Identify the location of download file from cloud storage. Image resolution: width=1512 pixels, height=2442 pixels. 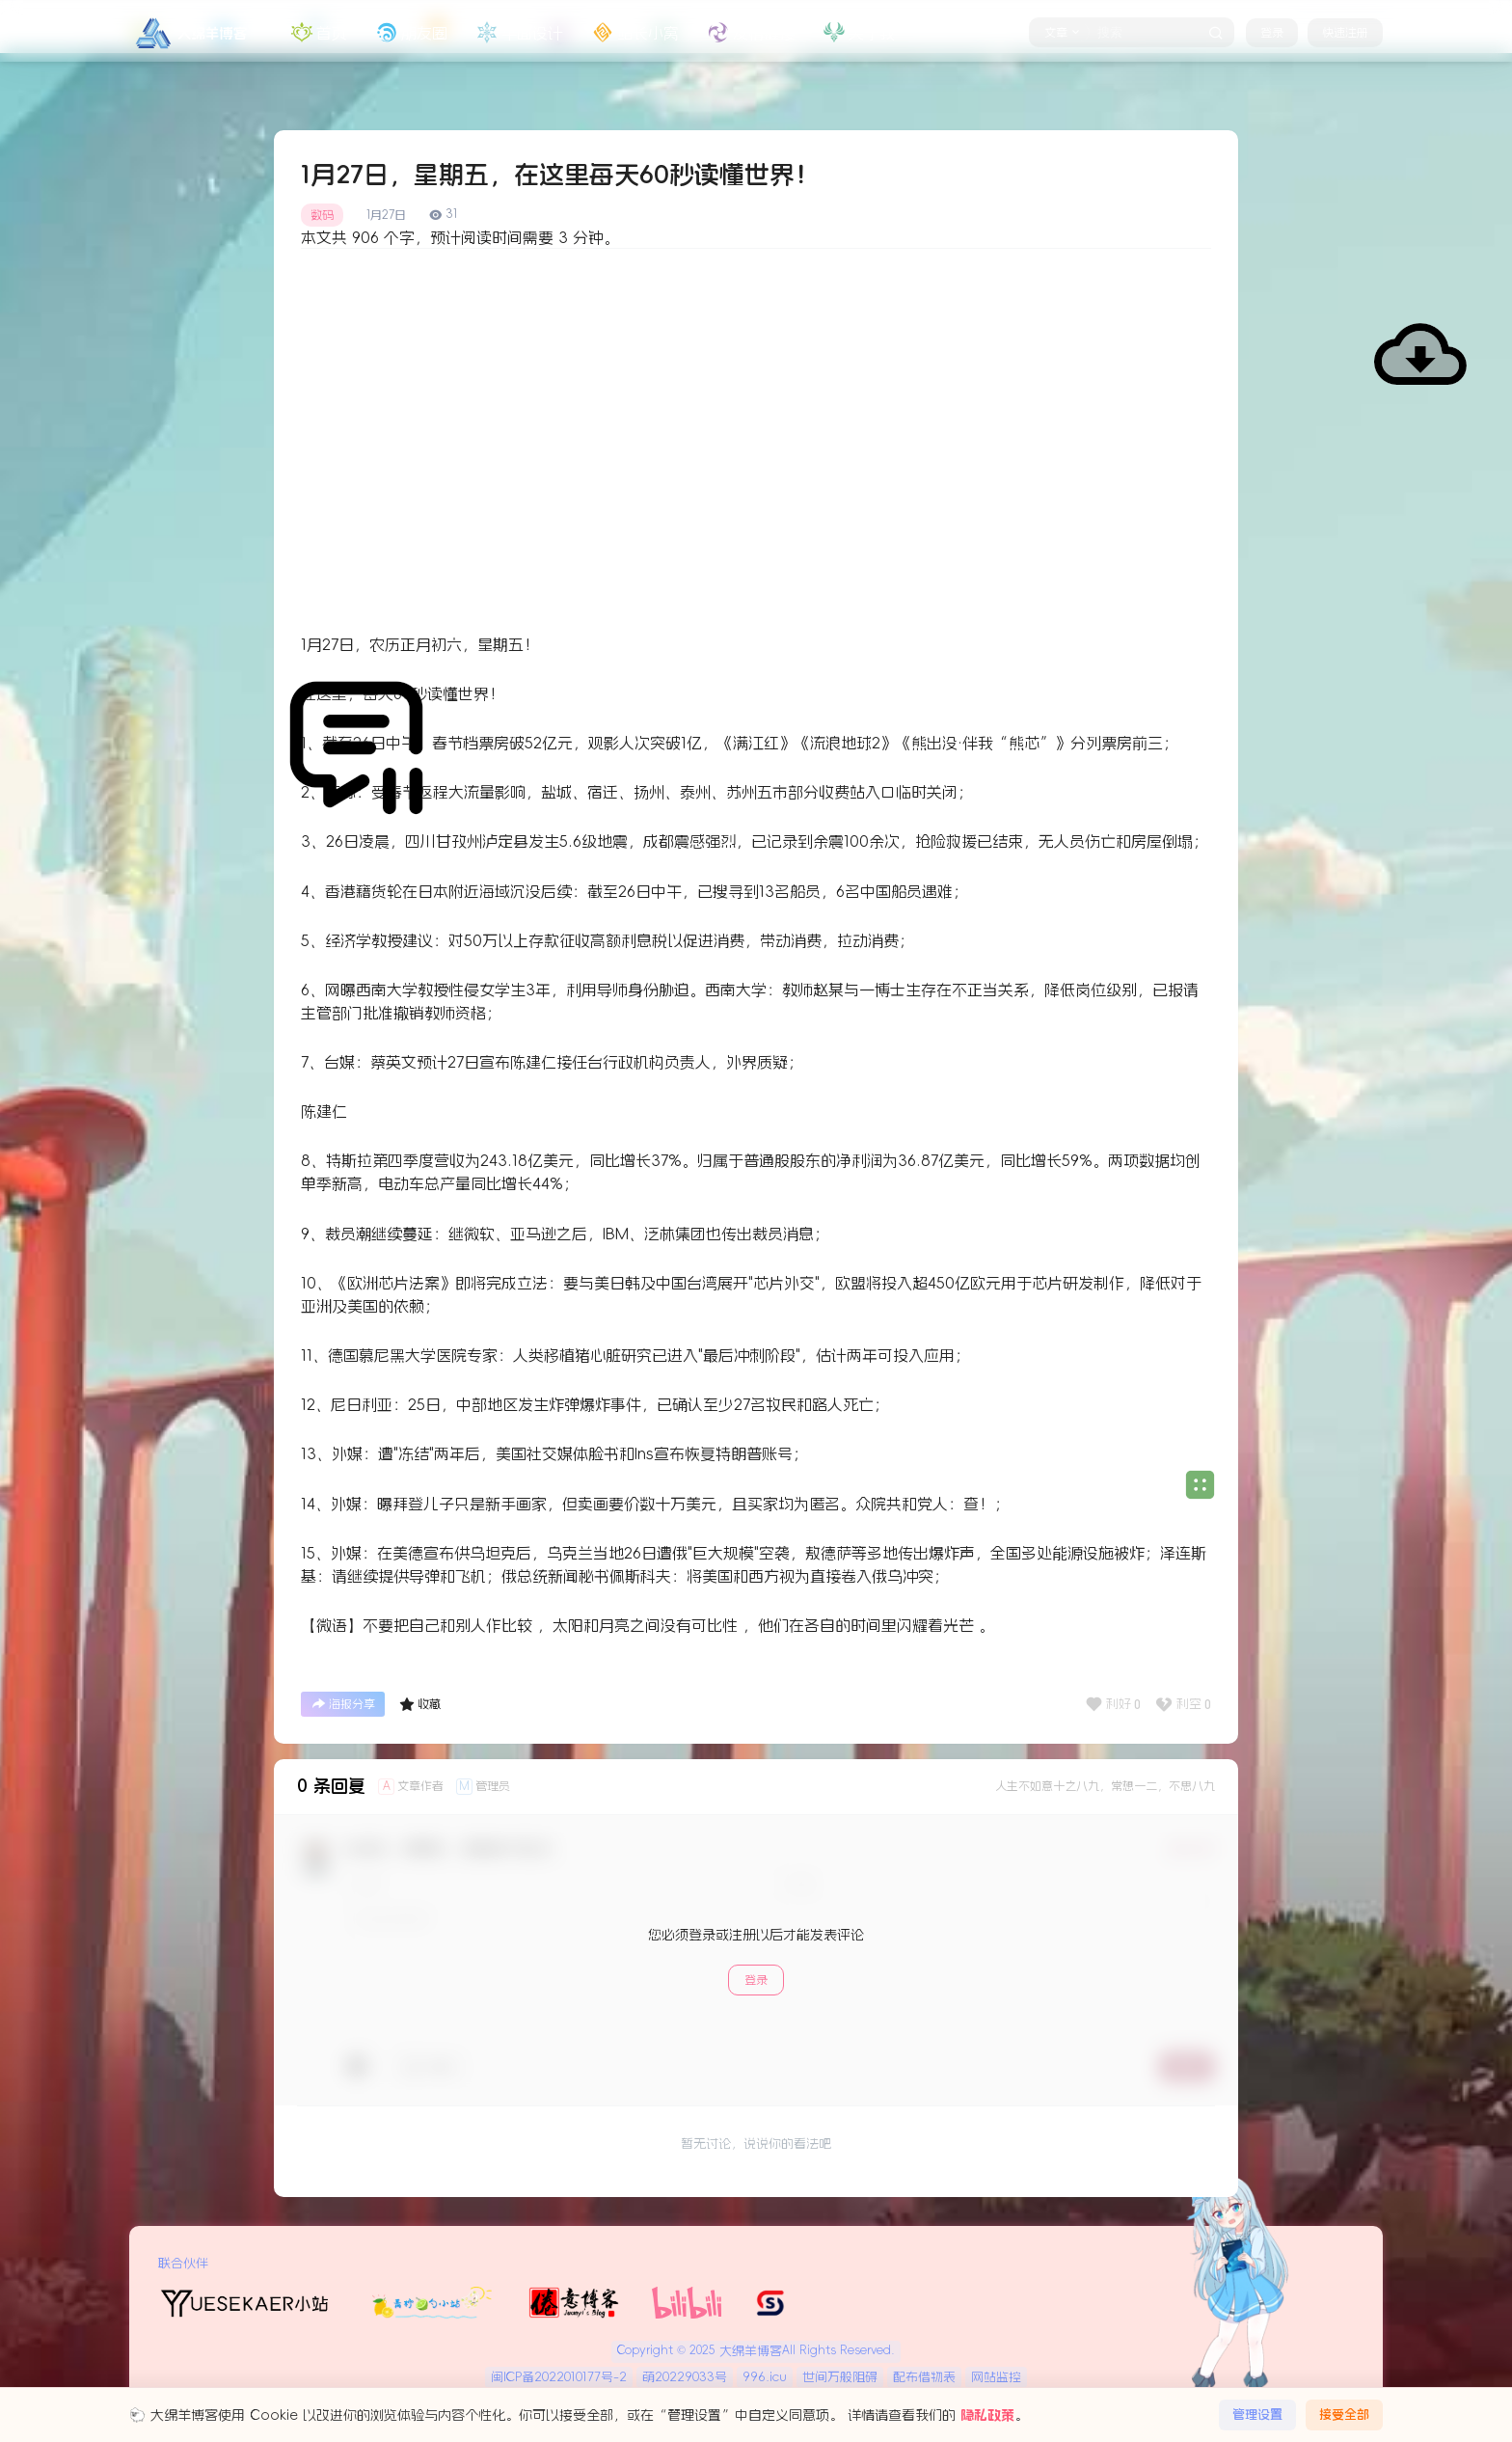
(1420, 354).